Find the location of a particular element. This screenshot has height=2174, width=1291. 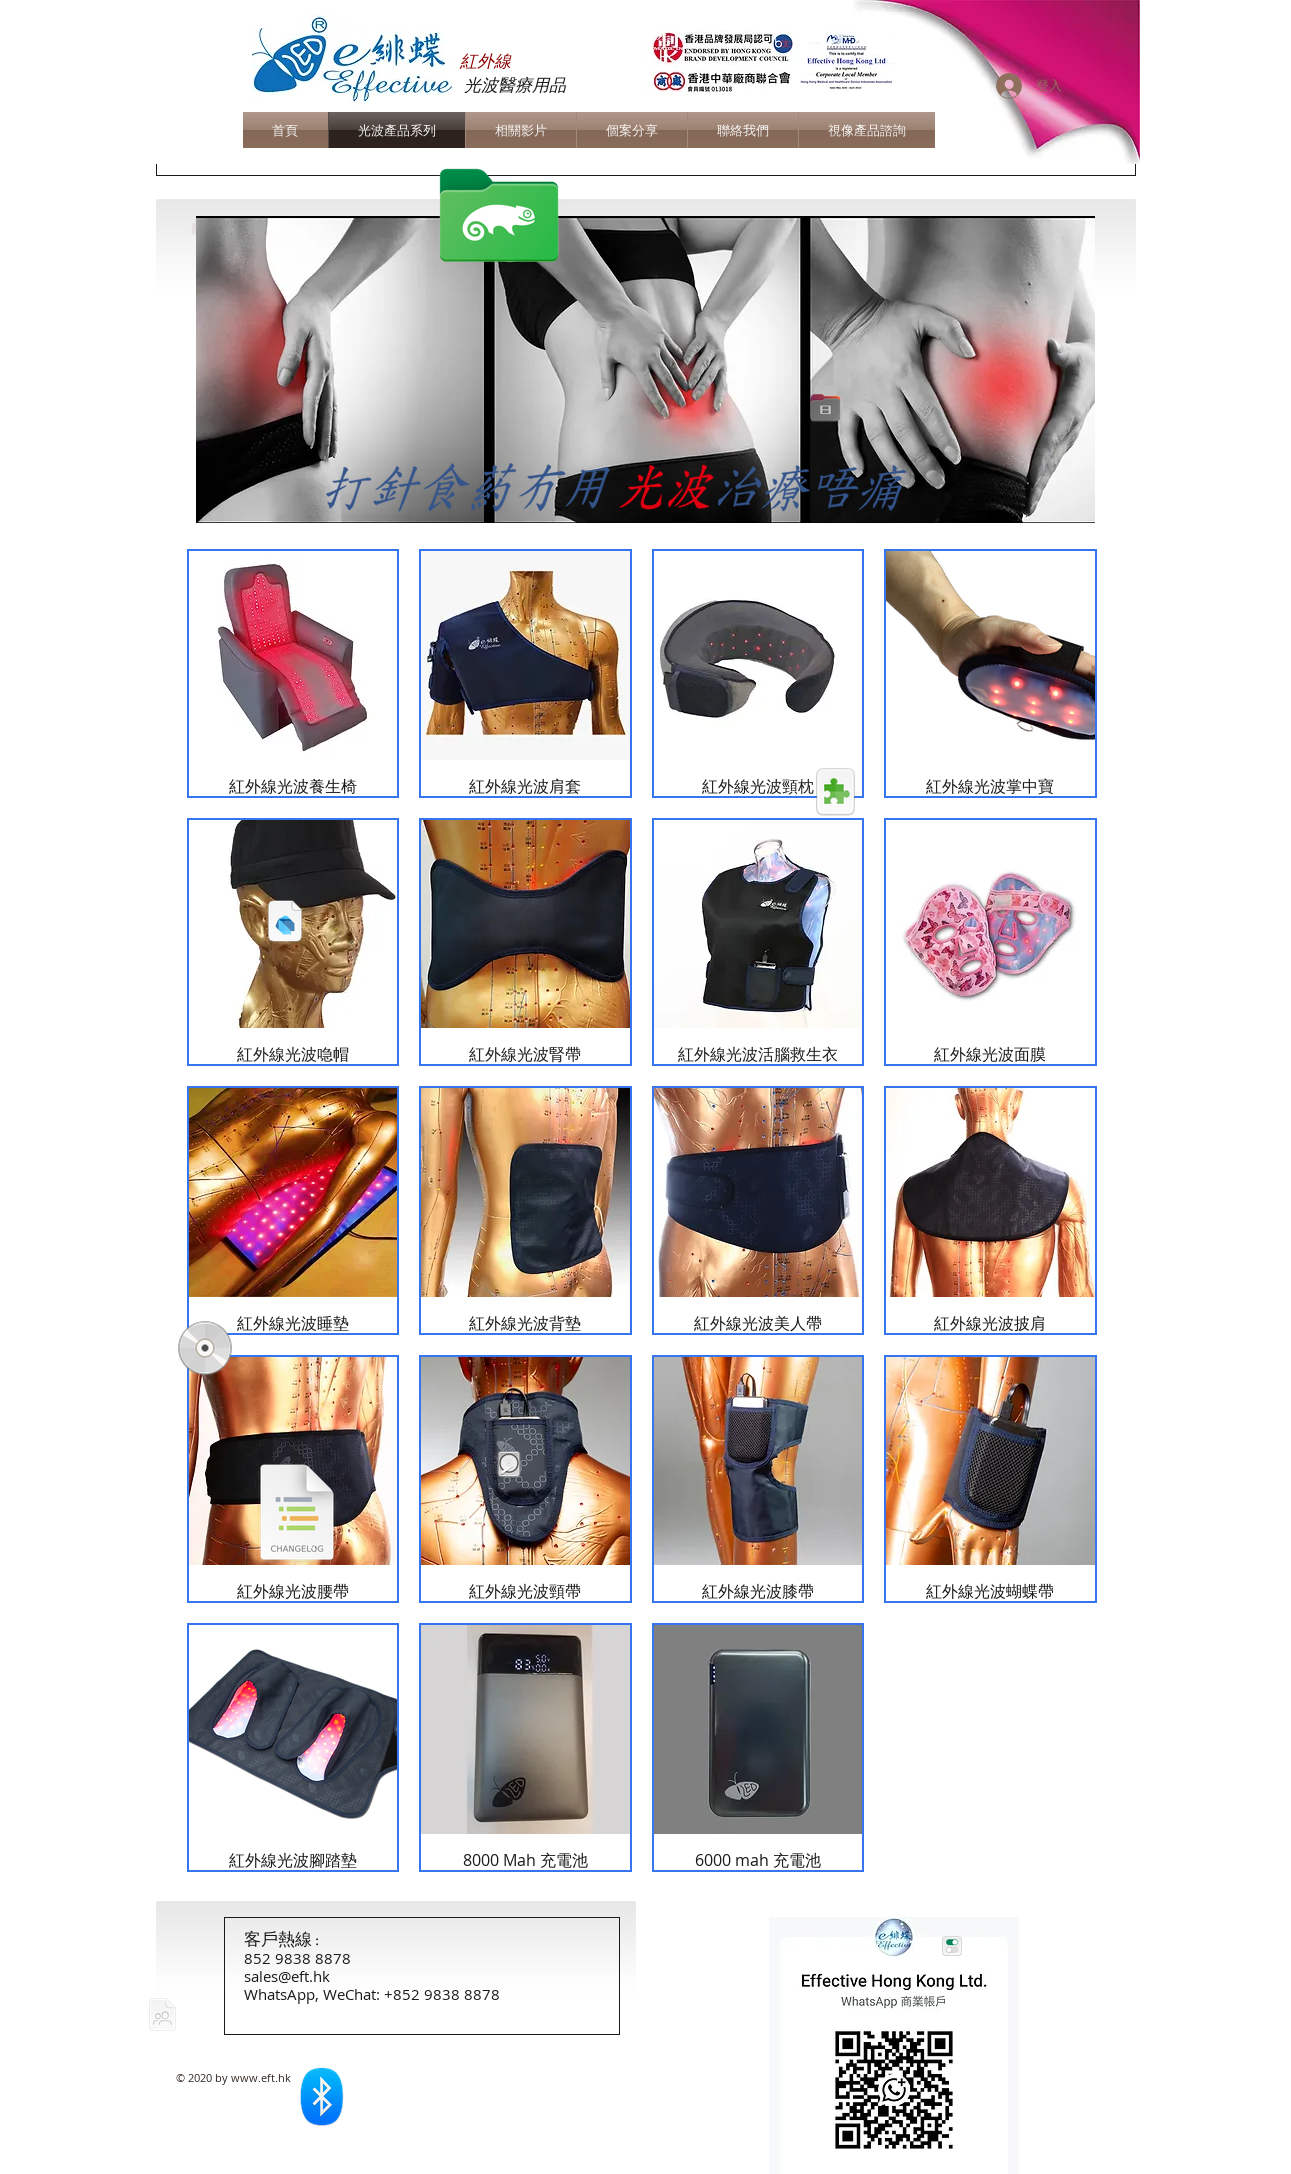

open your videos folder is located at coordinates (825, 407).